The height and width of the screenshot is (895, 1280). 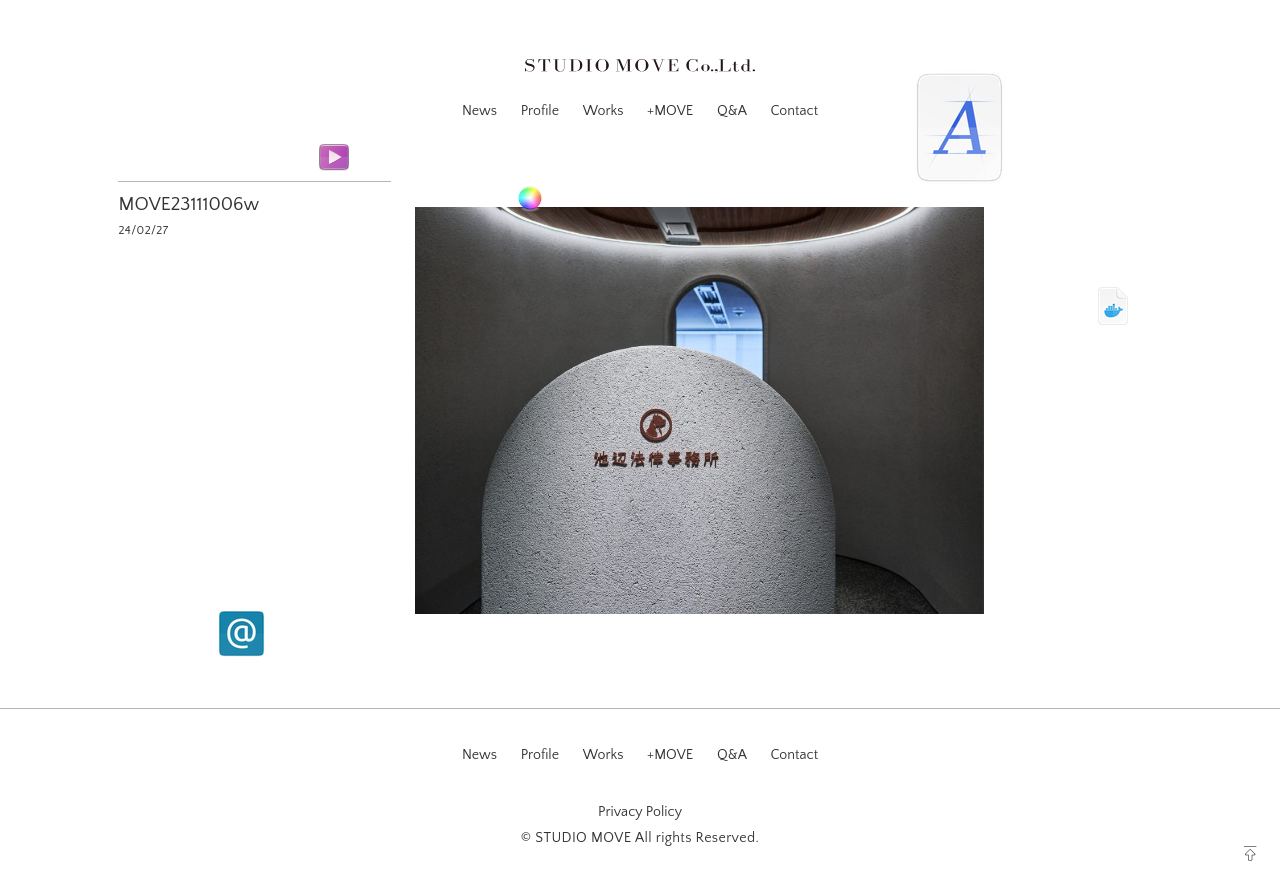 What do you see at coordinates (334, 157) in the screenshot?
I see `open multimedia or media player app` at bounding box center [334, 157].